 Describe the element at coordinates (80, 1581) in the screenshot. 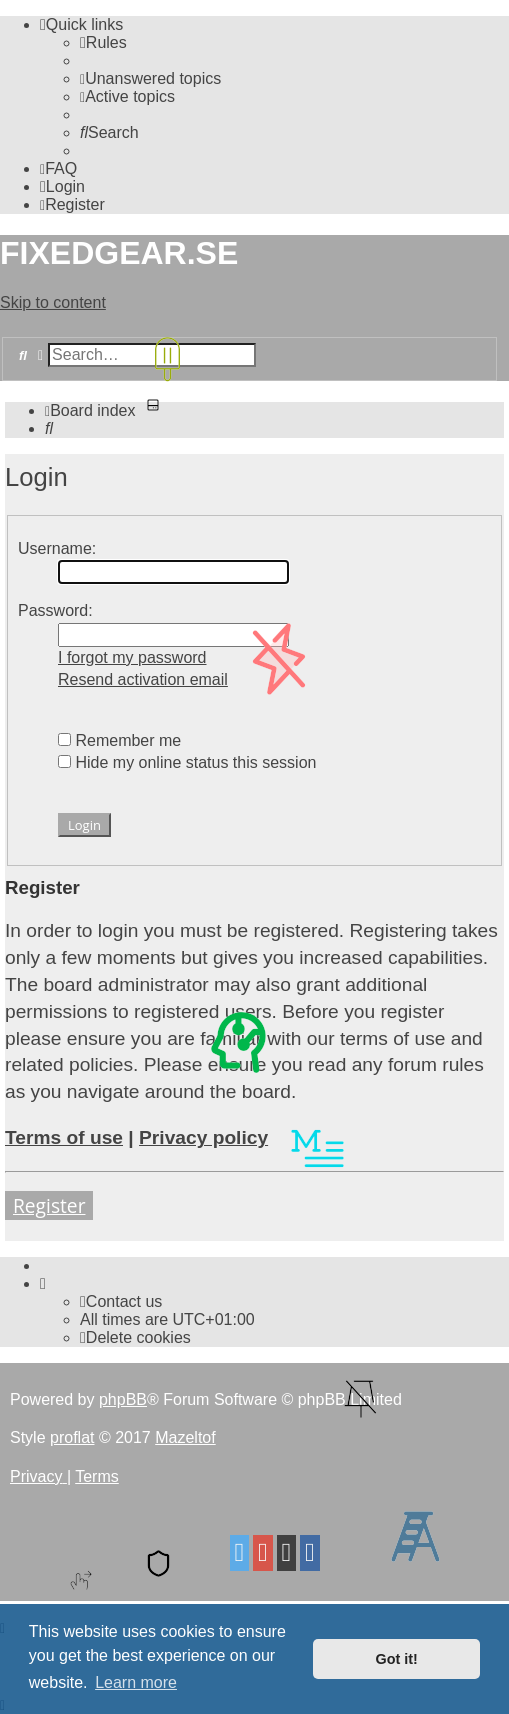

I see `swipe right to continue or proceed` at that location.